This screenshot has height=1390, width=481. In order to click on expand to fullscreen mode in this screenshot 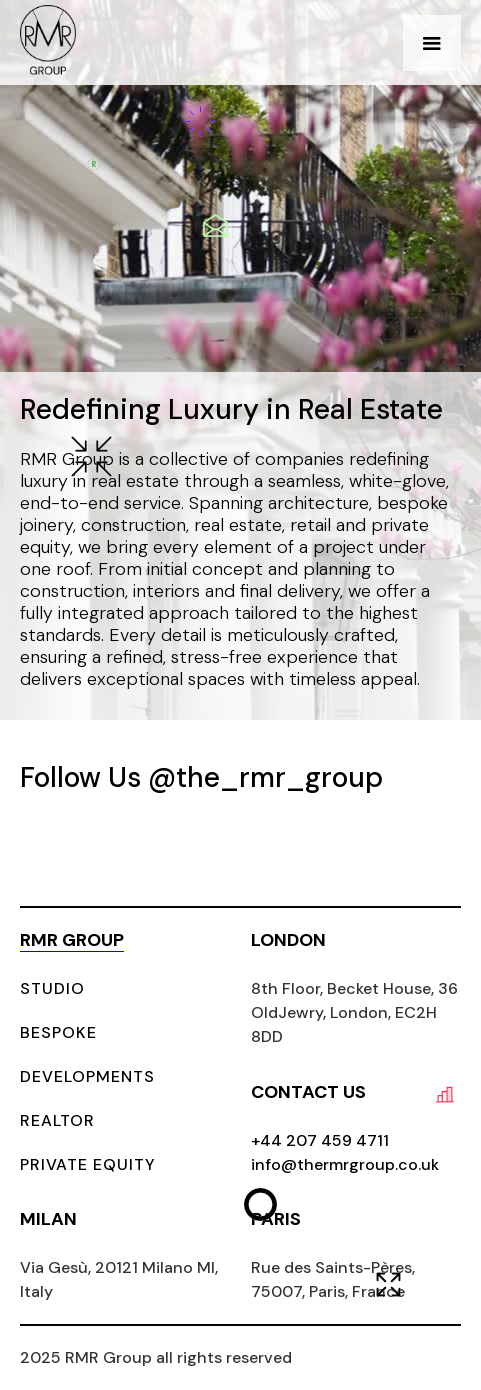, I will do `click(388, 1284)`.